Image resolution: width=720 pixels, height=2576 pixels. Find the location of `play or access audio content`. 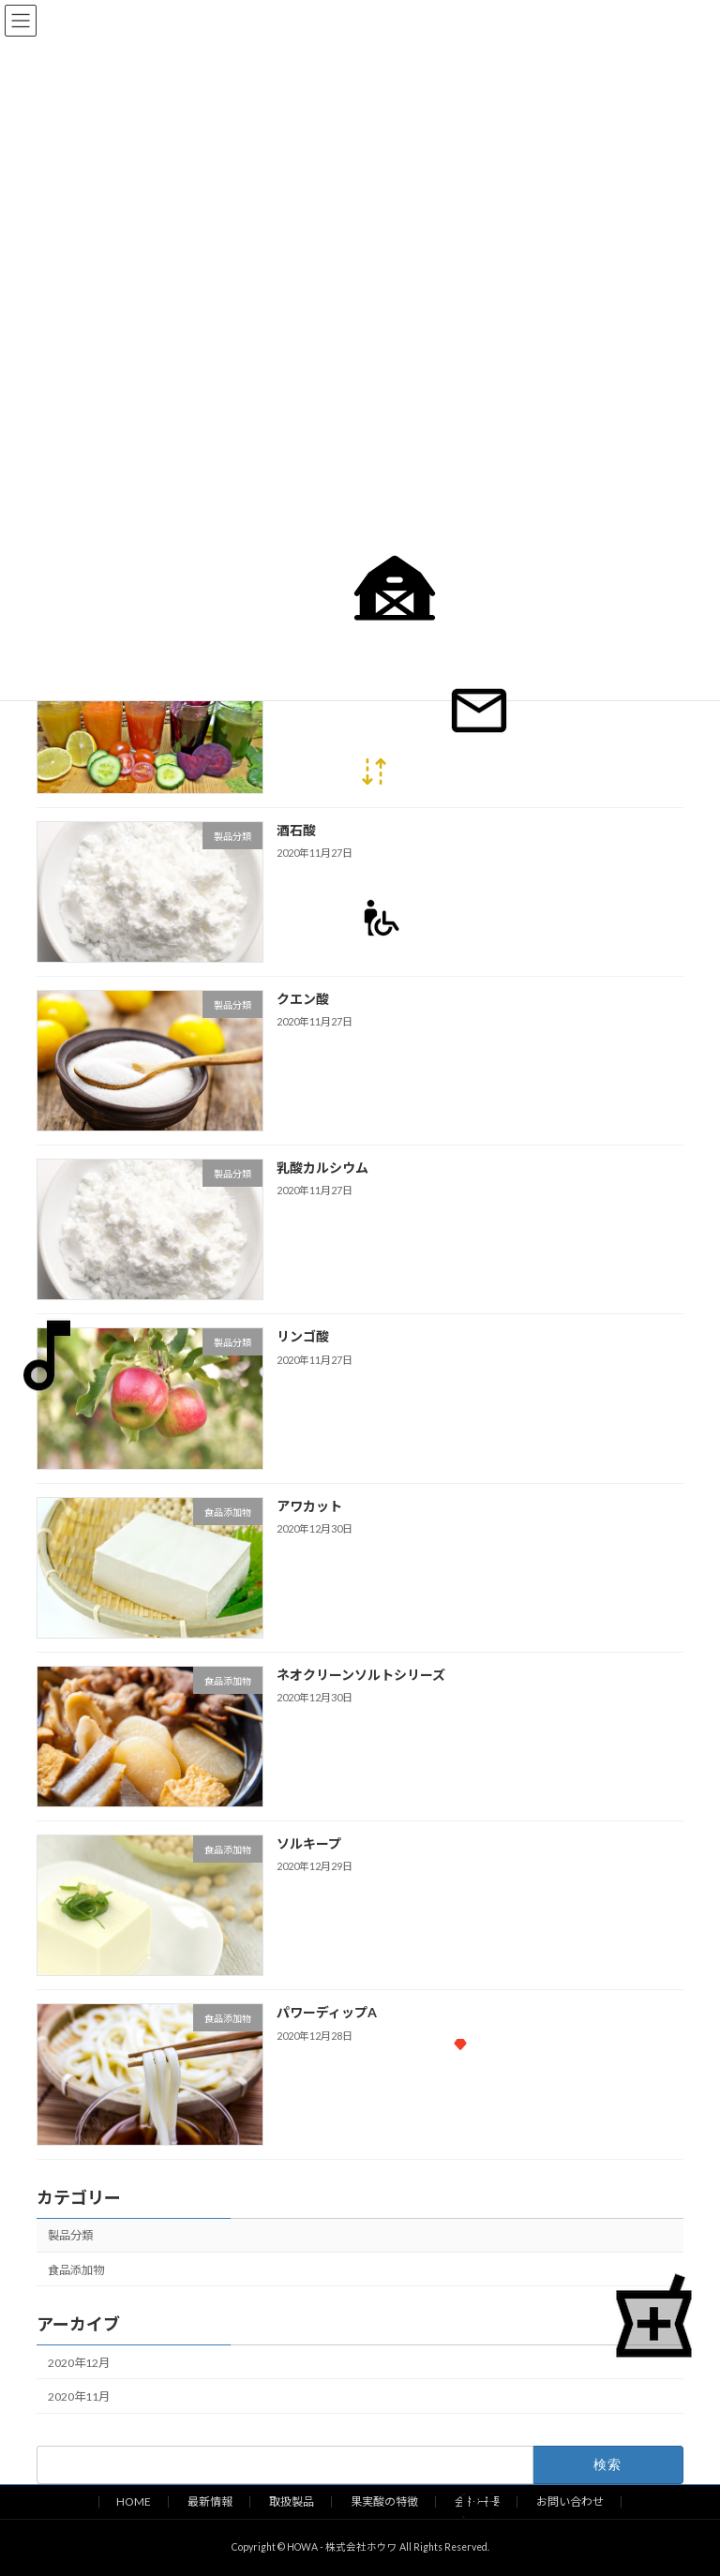

play or access audio content is located at coordinates (47, 1355).